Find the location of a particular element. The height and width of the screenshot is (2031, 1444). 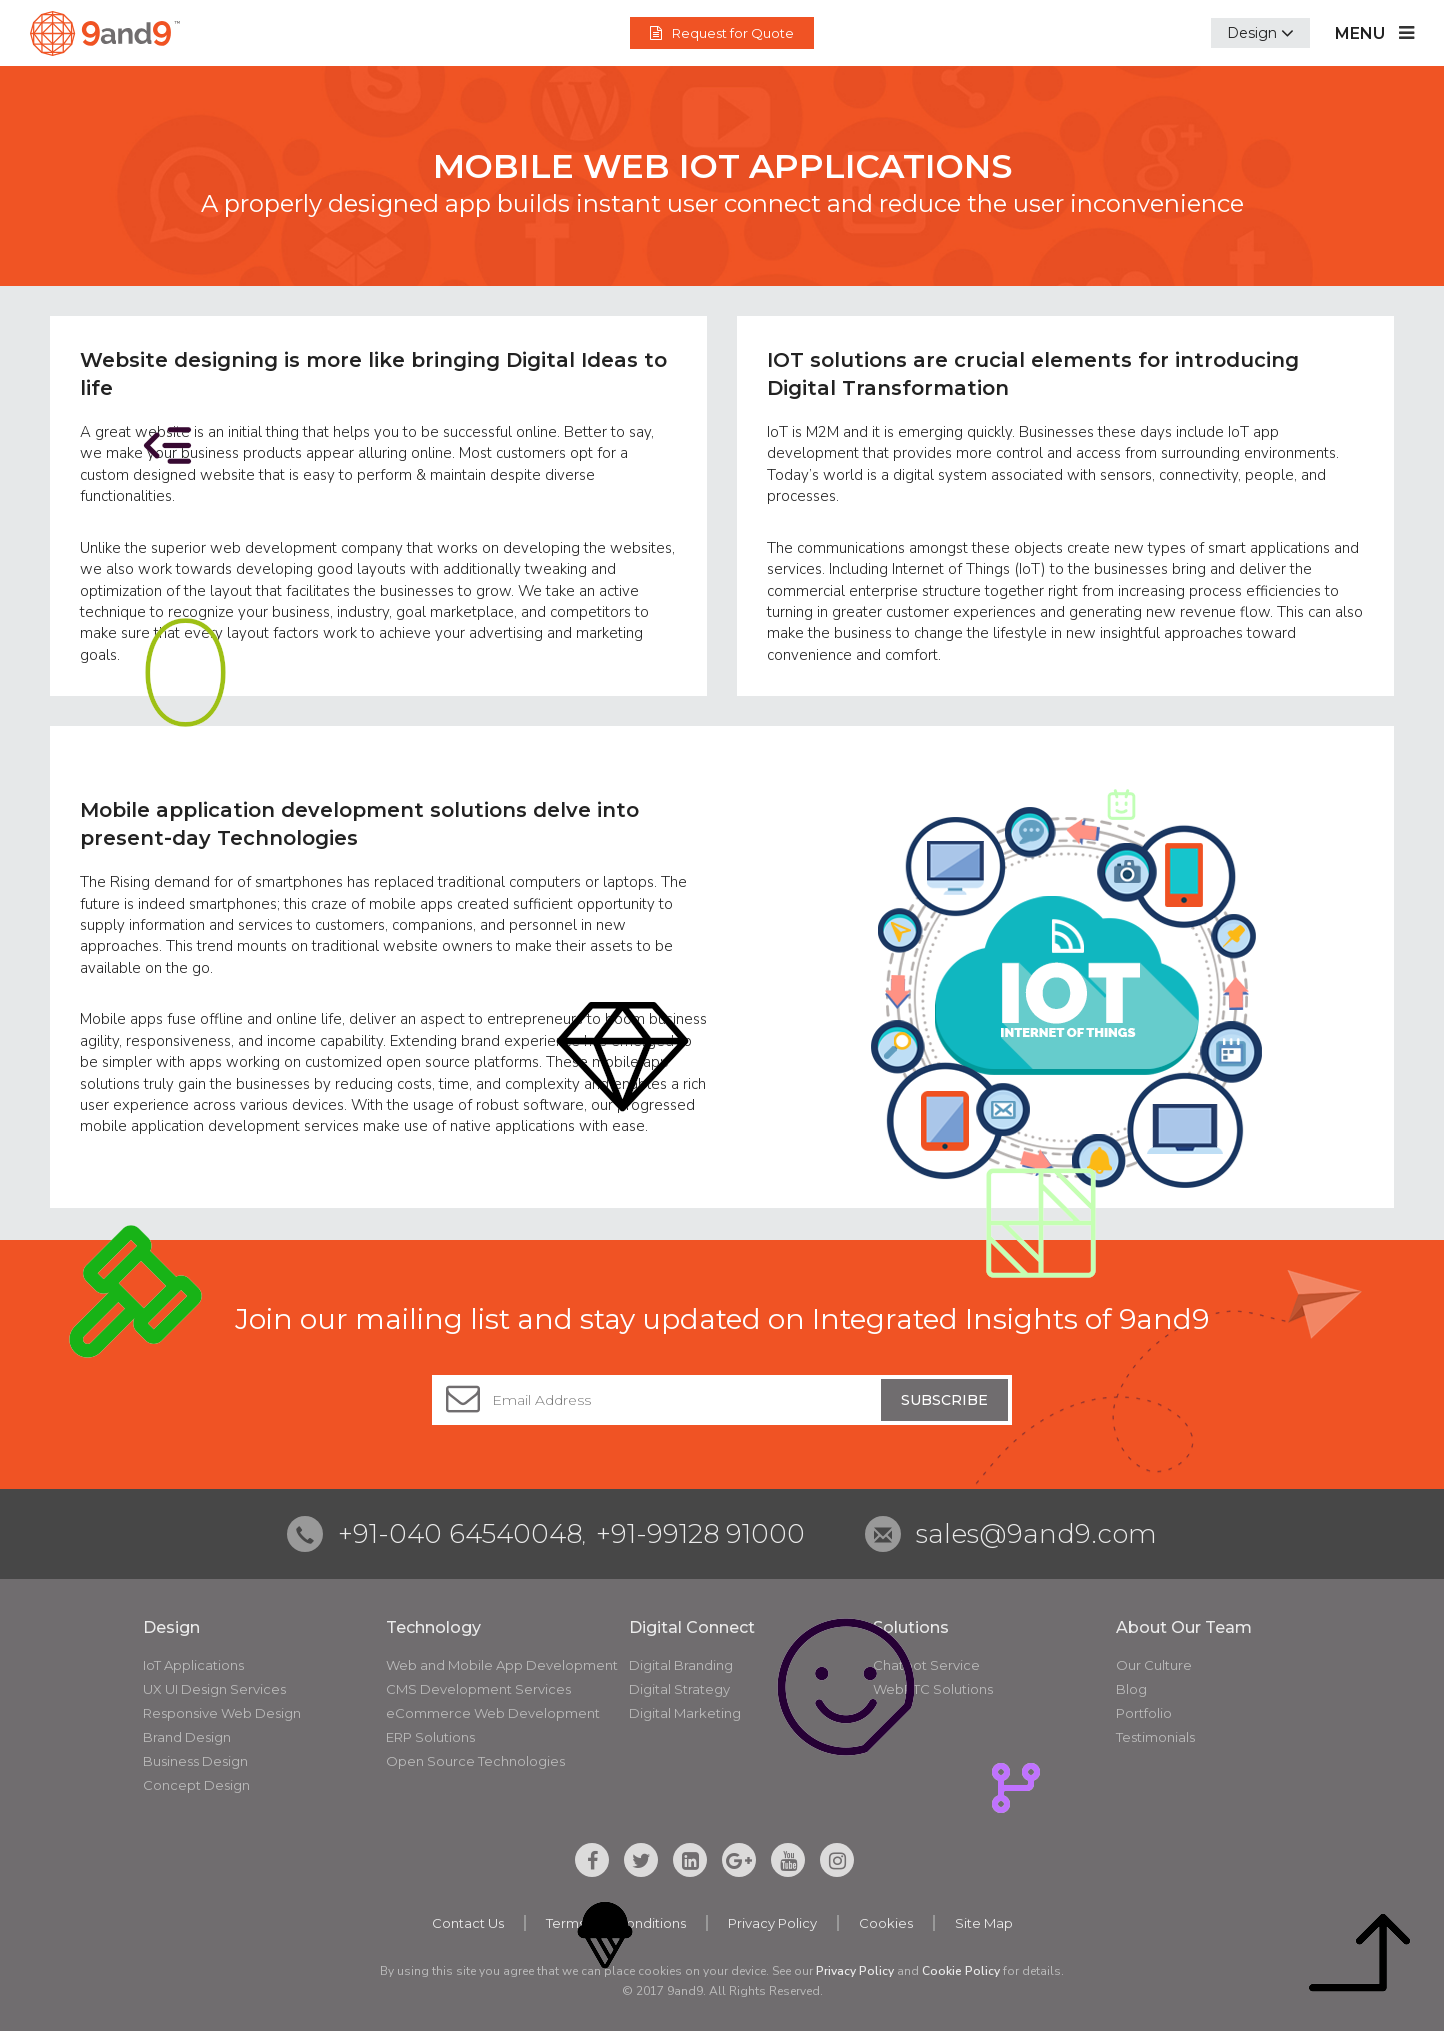

view repository branches is located at coordinates (1013, 1788).